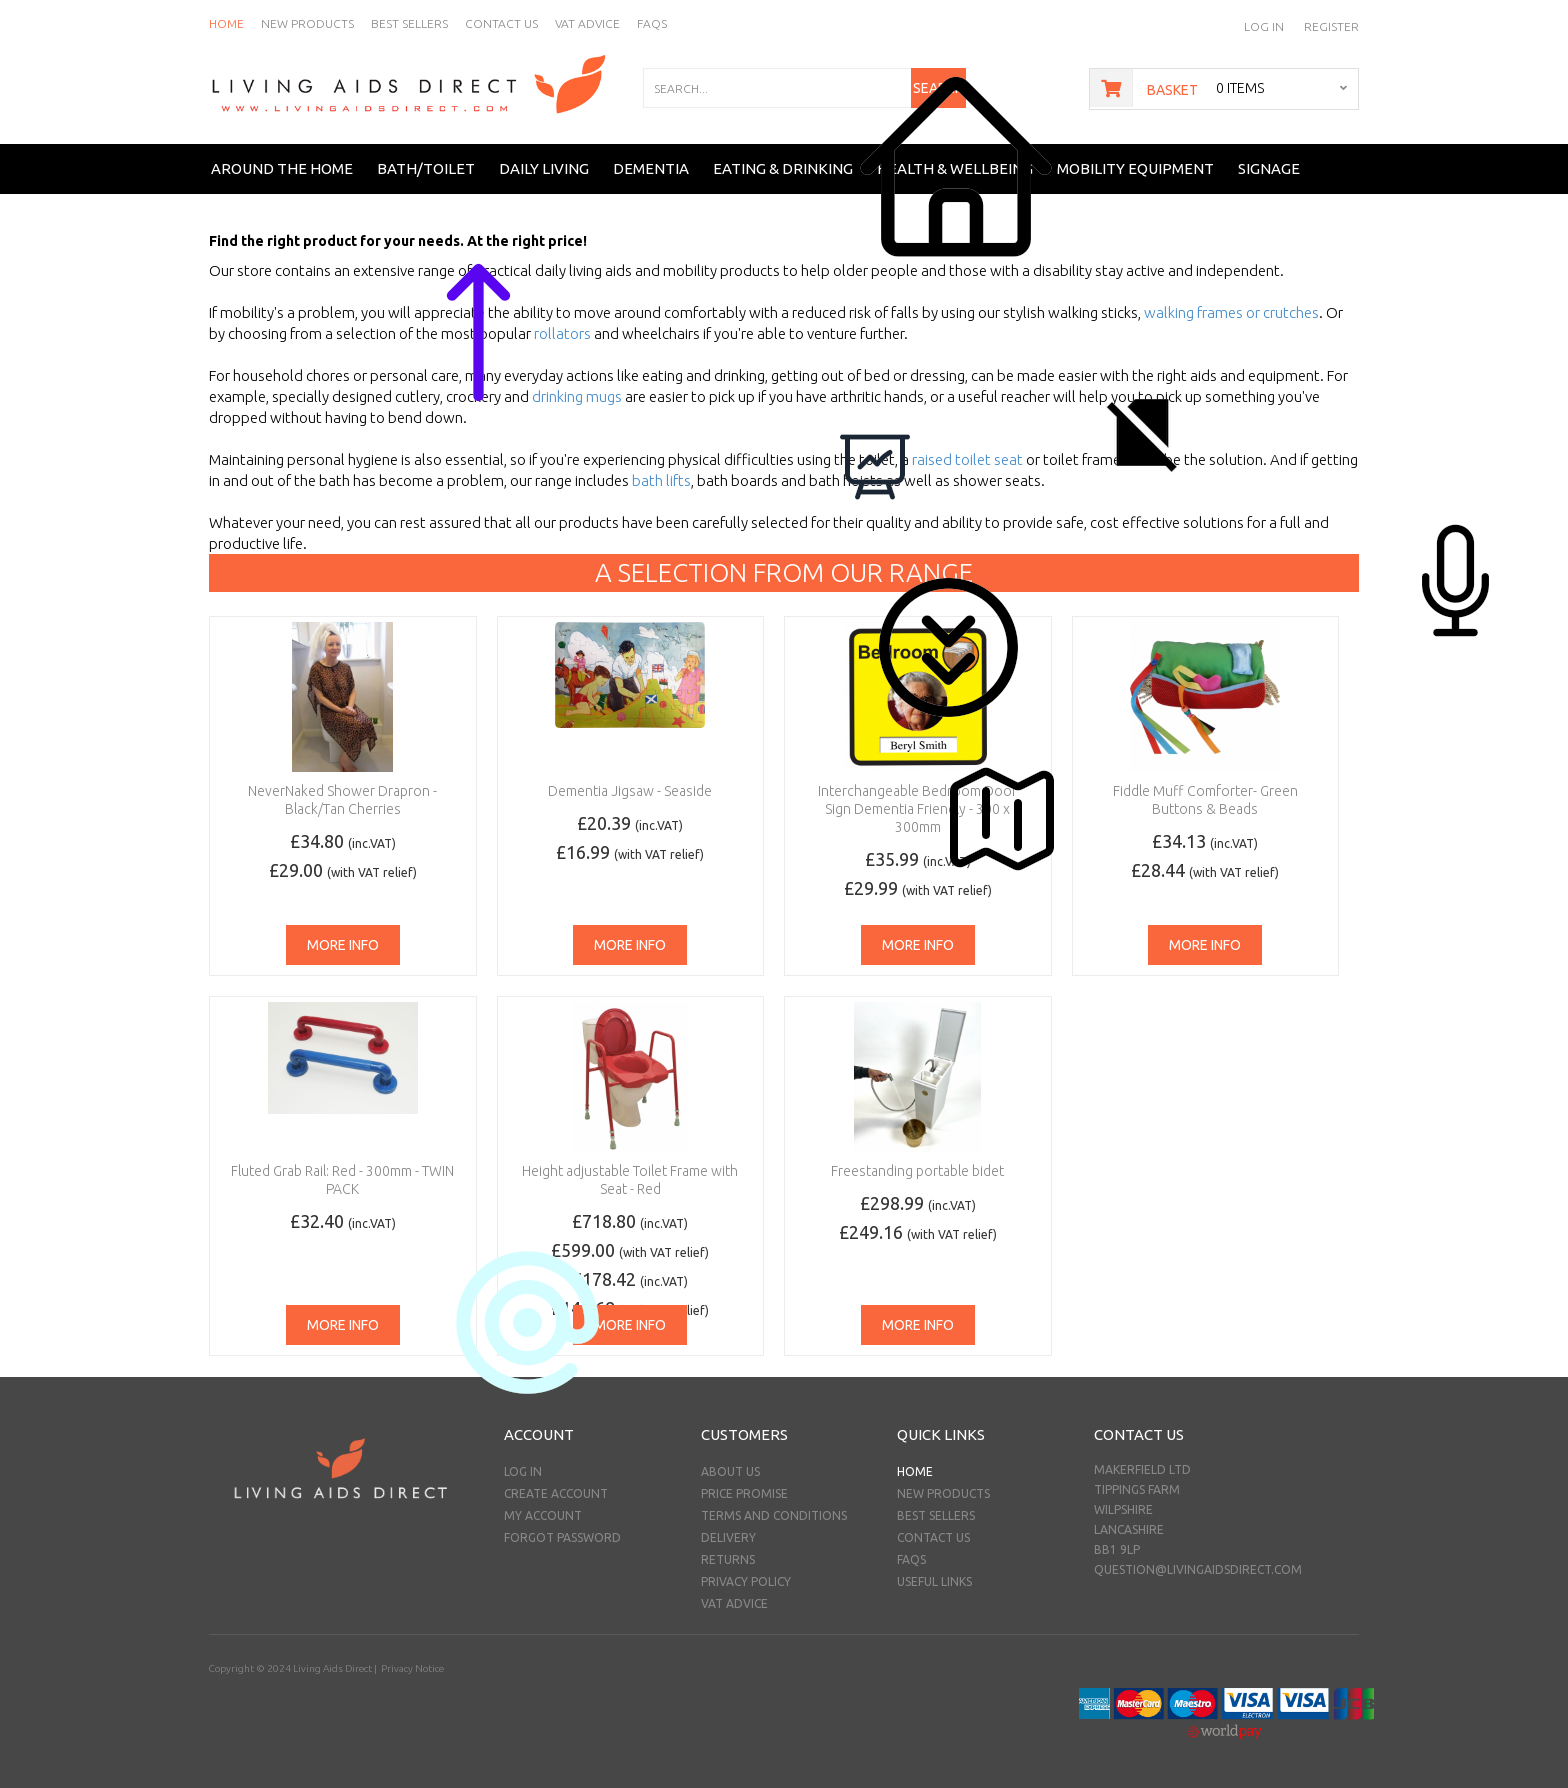  Describe the element at coordinates (478, 332) in the screenshot. I see `scroll to top of page` at that location.